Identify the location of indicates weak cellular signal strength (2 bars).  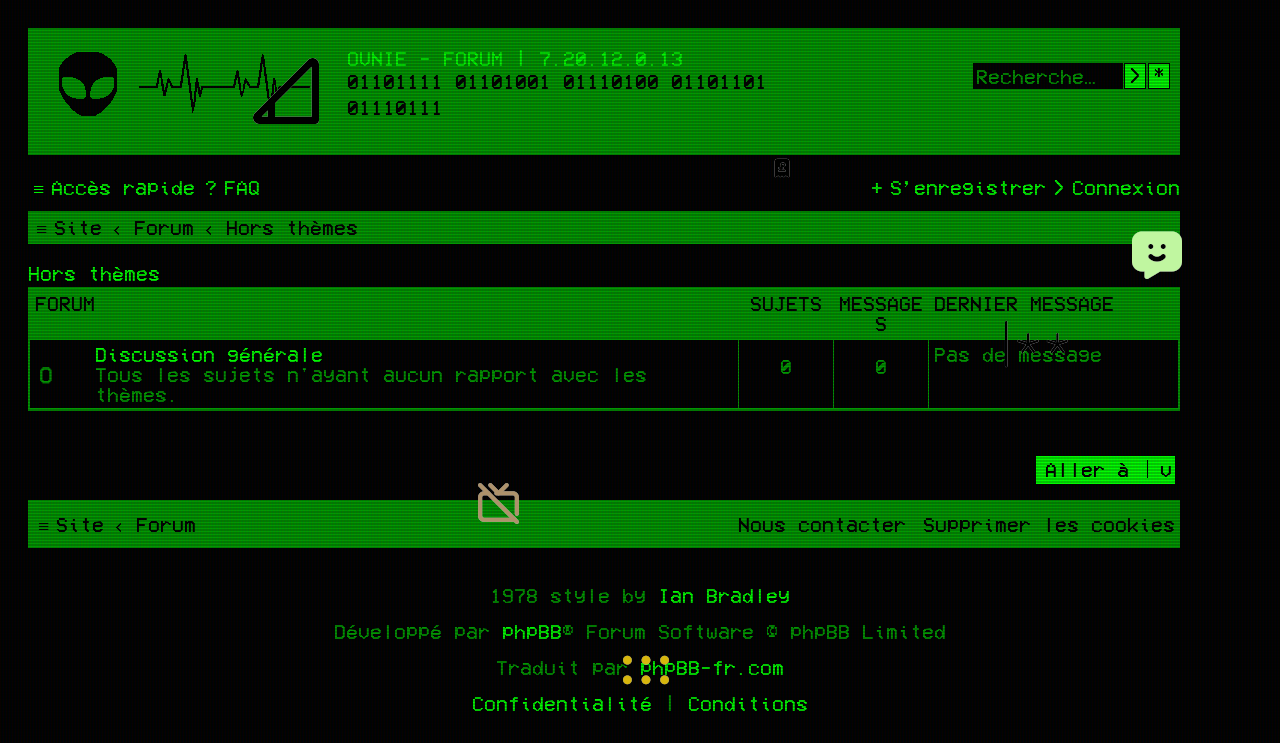
(286, 91).